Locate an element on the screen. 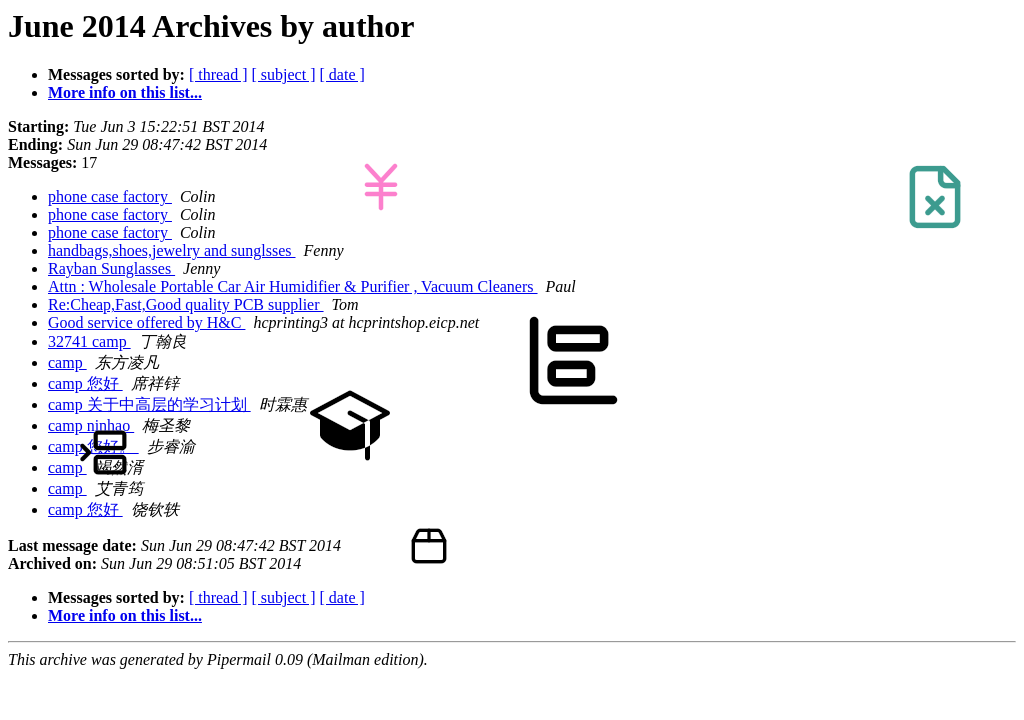 The width and height of the screenshot is (1024, 720). view analytics or statistics is located at coordinates (573, 360).